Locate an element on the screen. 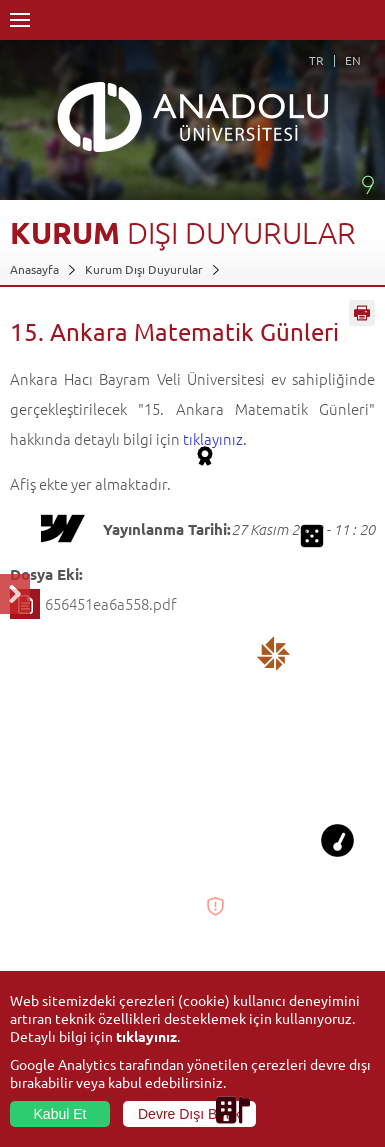  view system performance or speed metrics is located at coordinates (337, 840).